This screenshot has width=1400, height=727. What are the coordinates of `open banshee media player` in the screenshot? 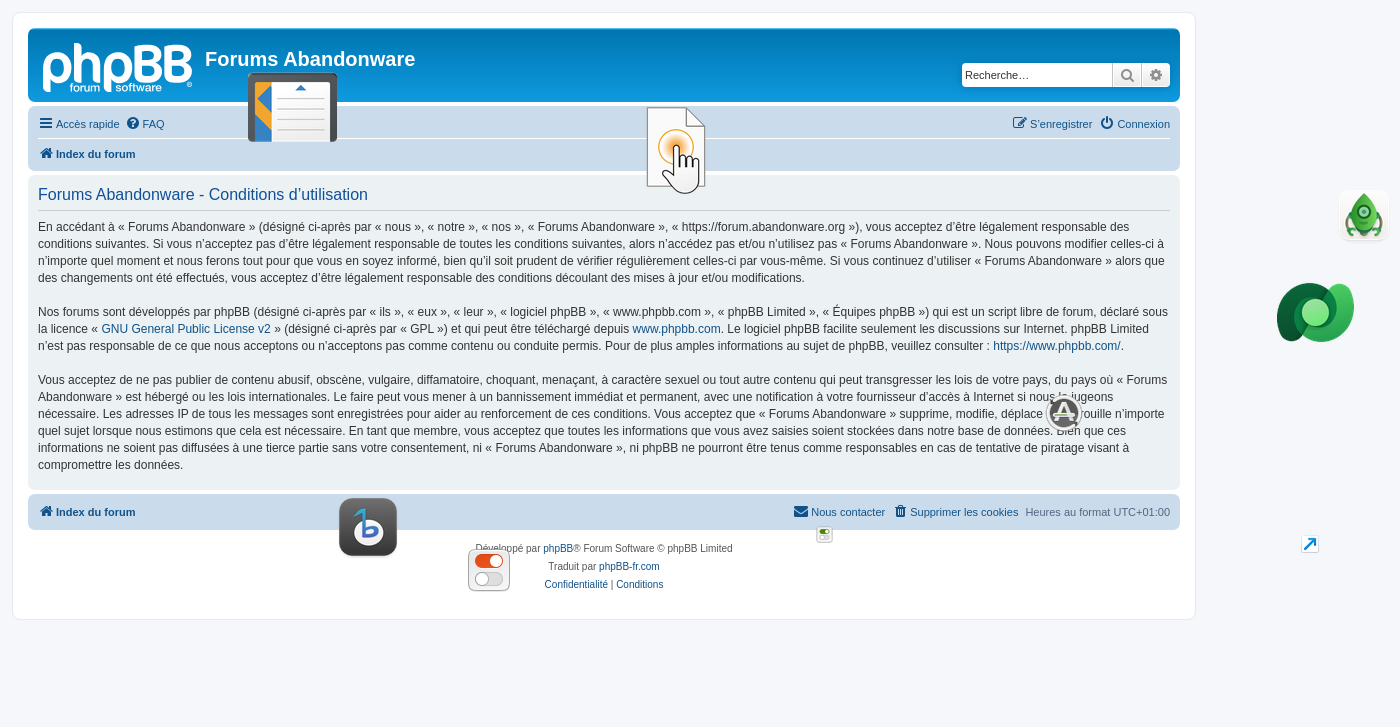 It's located at (368, 527).